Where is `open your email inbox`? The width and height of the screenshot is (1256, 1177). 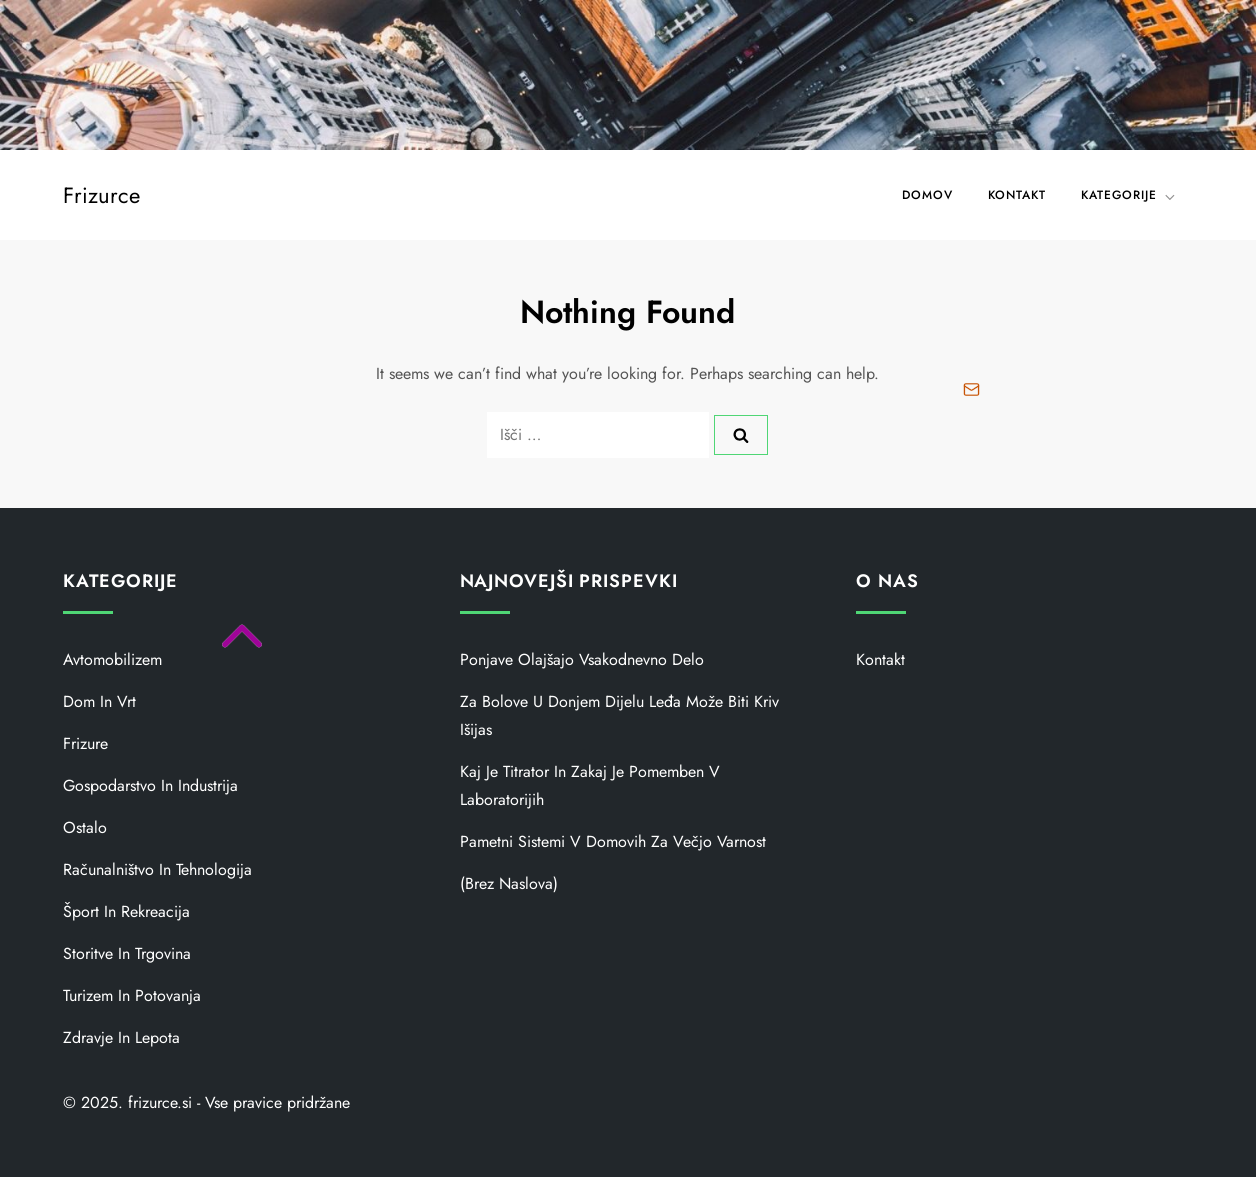 open your email inbox is located at coordinates (971, 389).